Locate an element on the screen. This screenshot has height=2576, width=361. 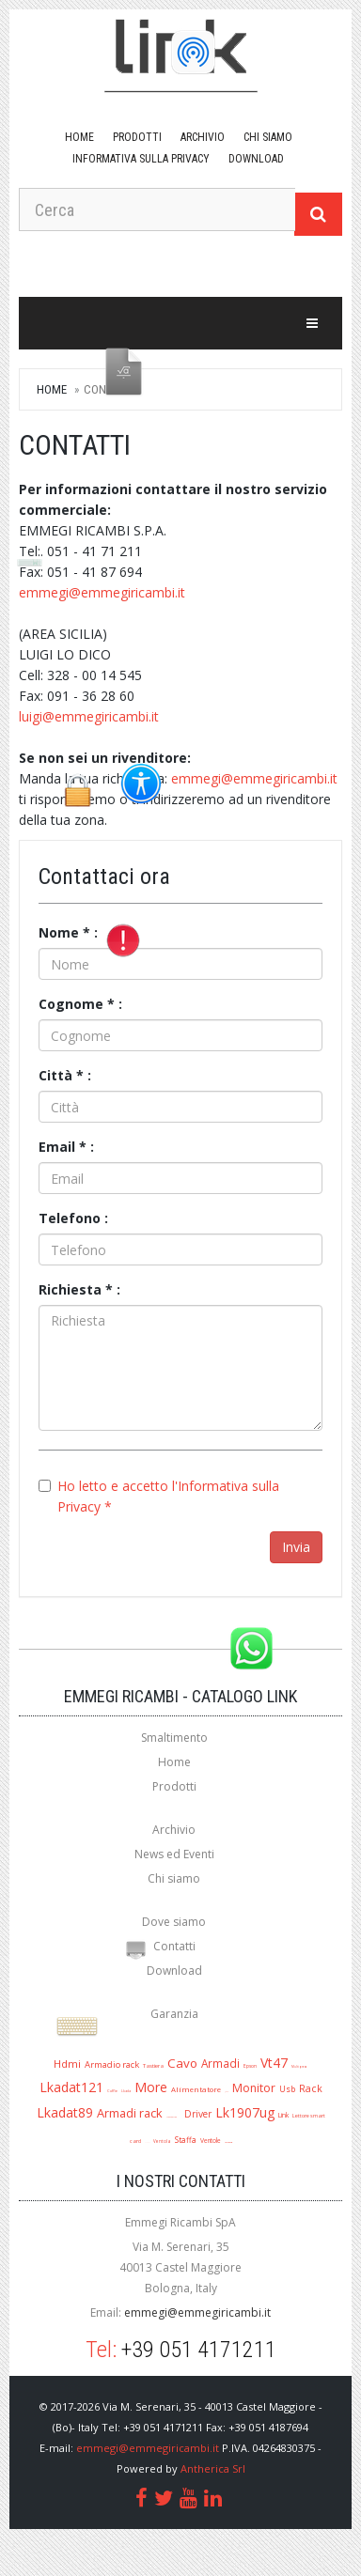
indicates an important alert or warning is located at coordinates (123, 940).